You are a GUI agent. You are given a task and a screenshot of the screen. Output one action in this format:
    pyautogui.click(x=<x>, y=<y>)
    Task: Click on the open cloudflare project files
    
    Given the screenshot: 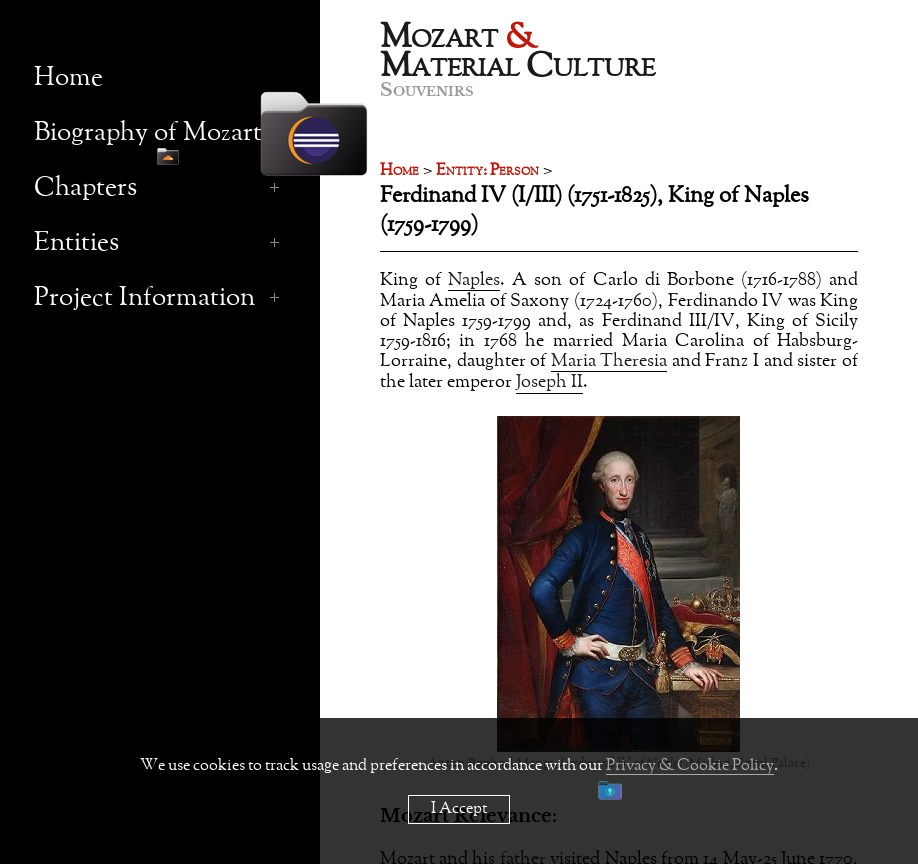 What is the action you would take?
    pyautogui.click(x=168, y=157)
    